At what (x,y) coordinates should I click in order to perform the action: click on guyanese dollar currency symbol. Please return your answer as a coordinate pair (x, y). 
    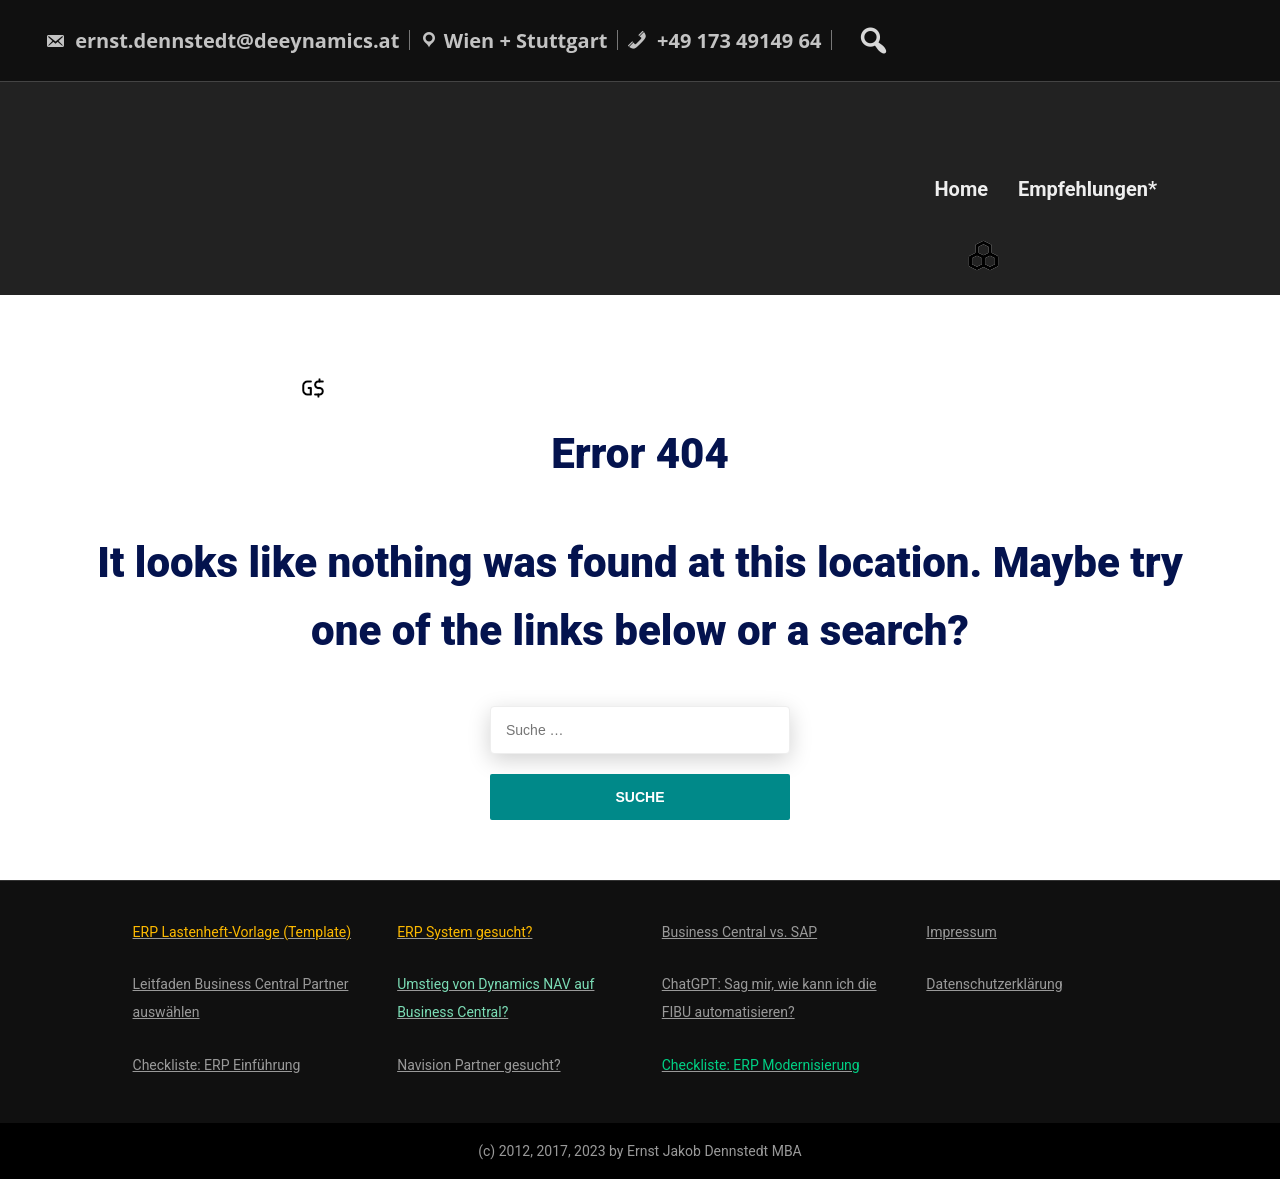
    Looking at the image, I should click on (313, 388).